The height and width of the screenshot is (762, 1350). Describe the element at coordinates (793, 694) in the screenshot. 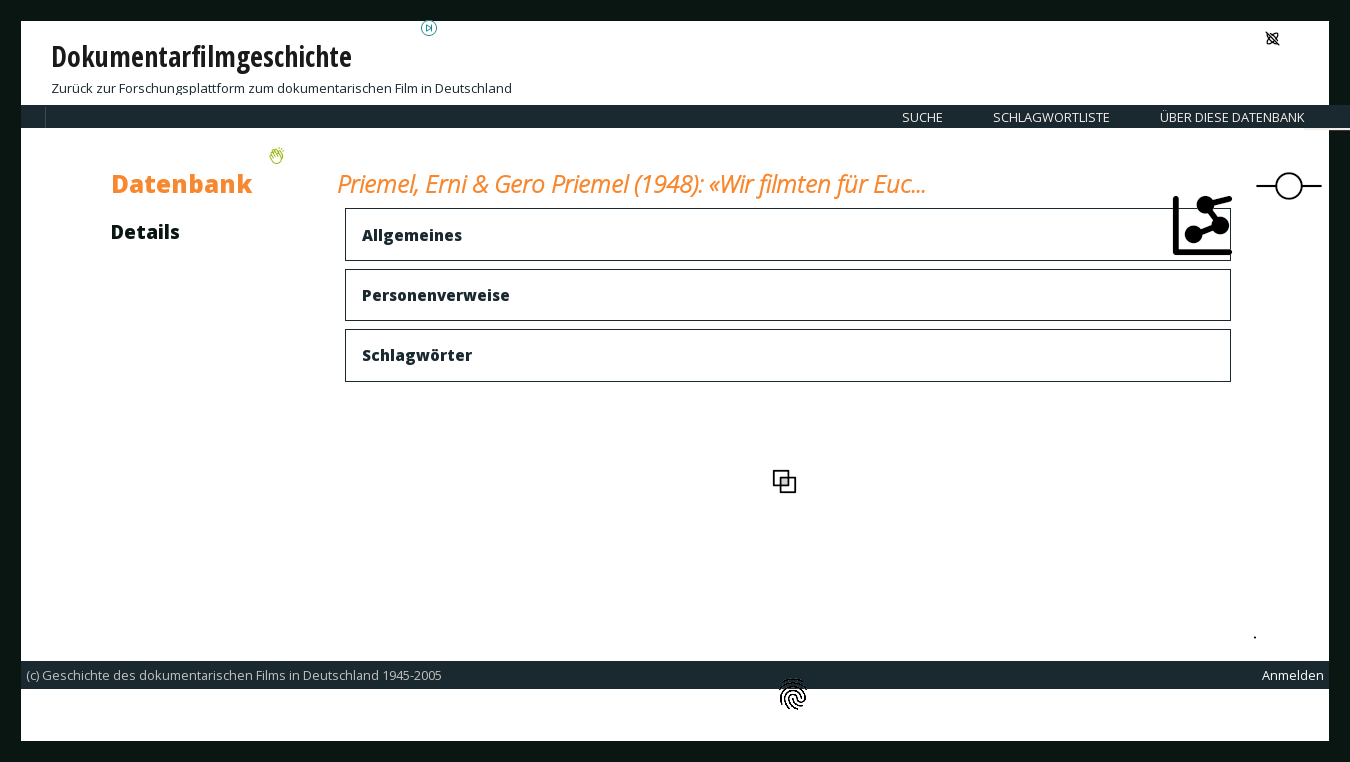

I see `authenticate with fingerprint` at that location.